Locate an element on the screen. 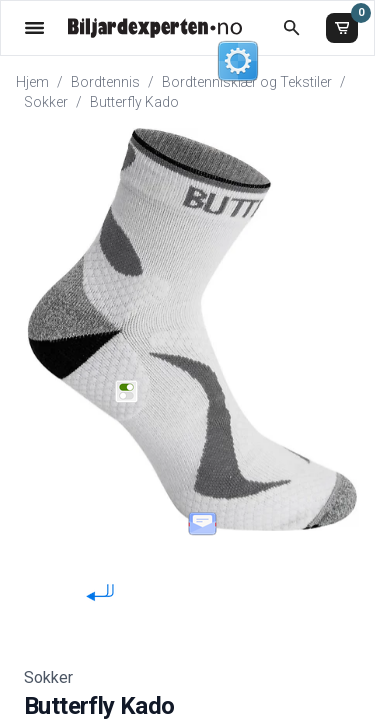 The image size is (375, 720). windows installer package file is located at coordinates (238, 61).